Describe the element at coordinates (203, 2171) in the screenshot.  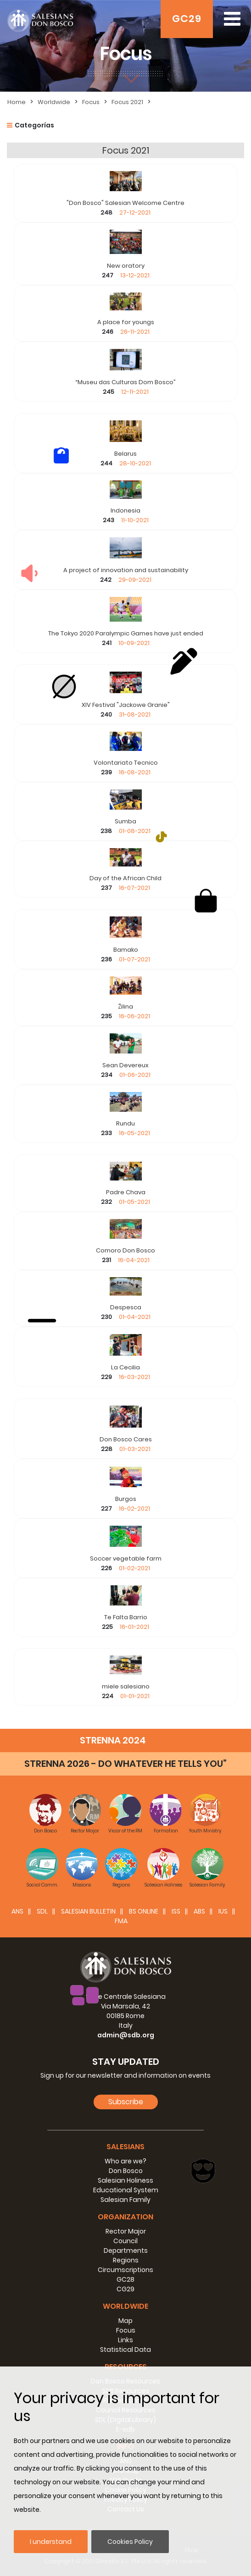
I see `react with love or adoration` at that location.